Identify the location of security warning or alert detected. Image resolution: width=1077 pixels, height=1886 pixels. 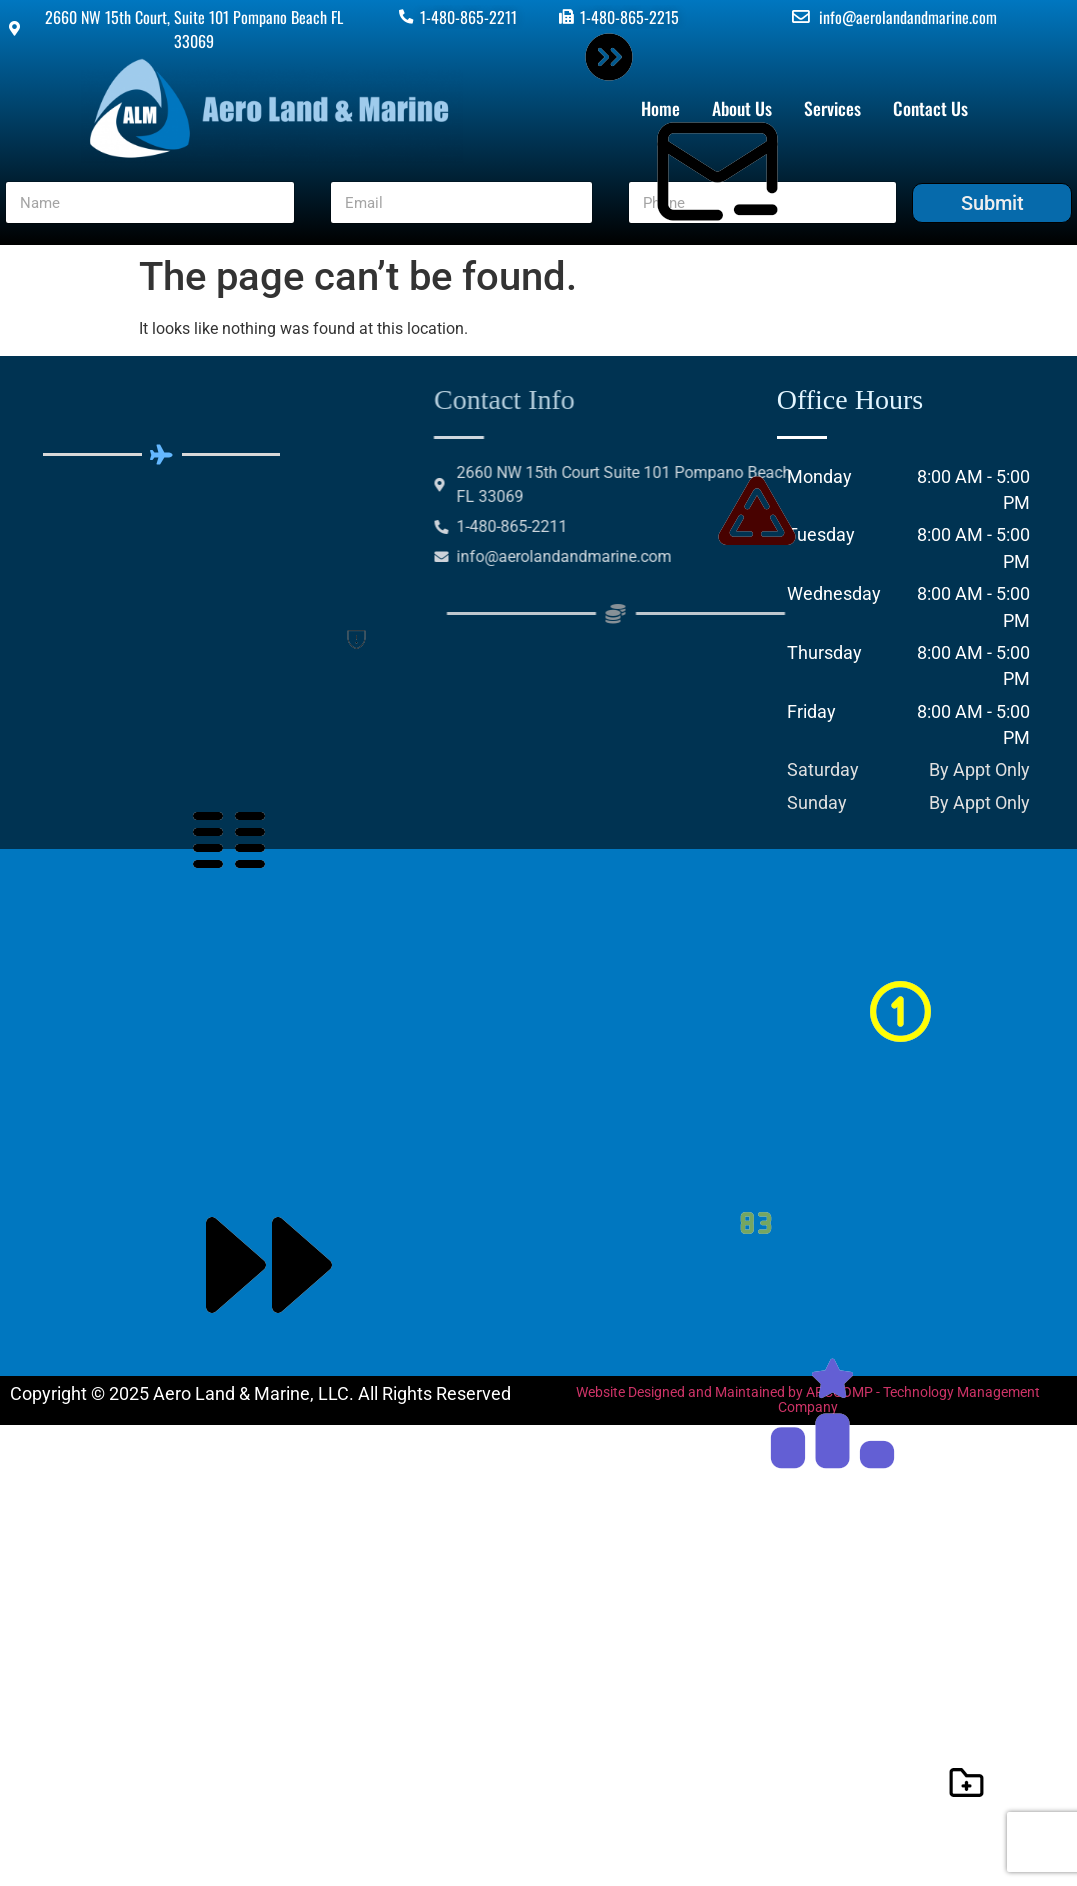
(356, 638).